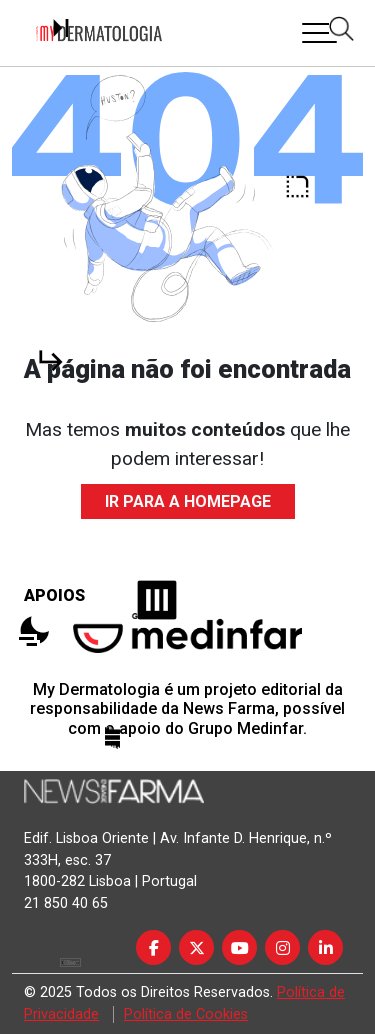  Describe the element at coordinates (34, 631) in the screenshot. I see `indicates foggy night weather conditions` at that location.